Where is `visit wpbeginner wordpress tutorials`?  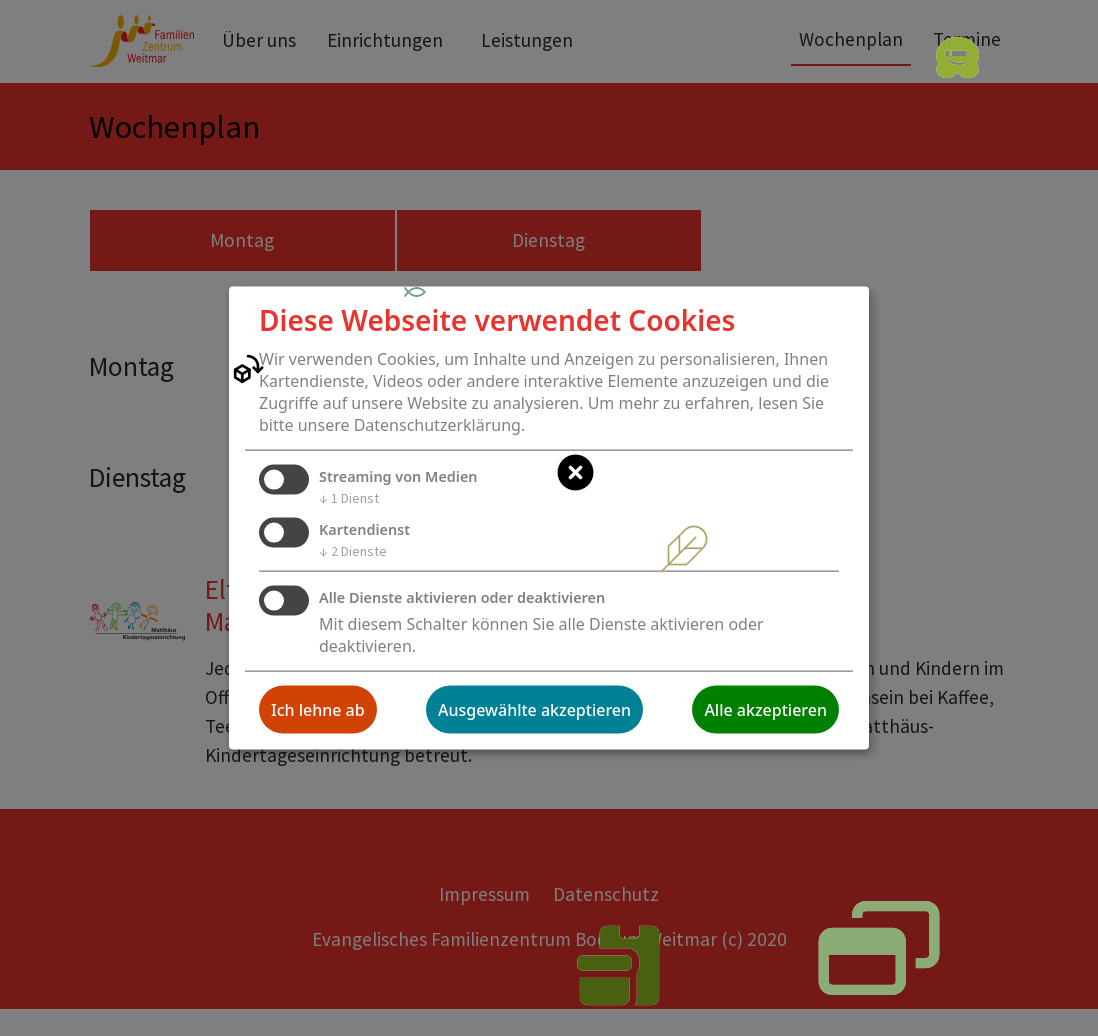
visit wpbeginner wordpress tutorials is located at coordinates (957, 57).